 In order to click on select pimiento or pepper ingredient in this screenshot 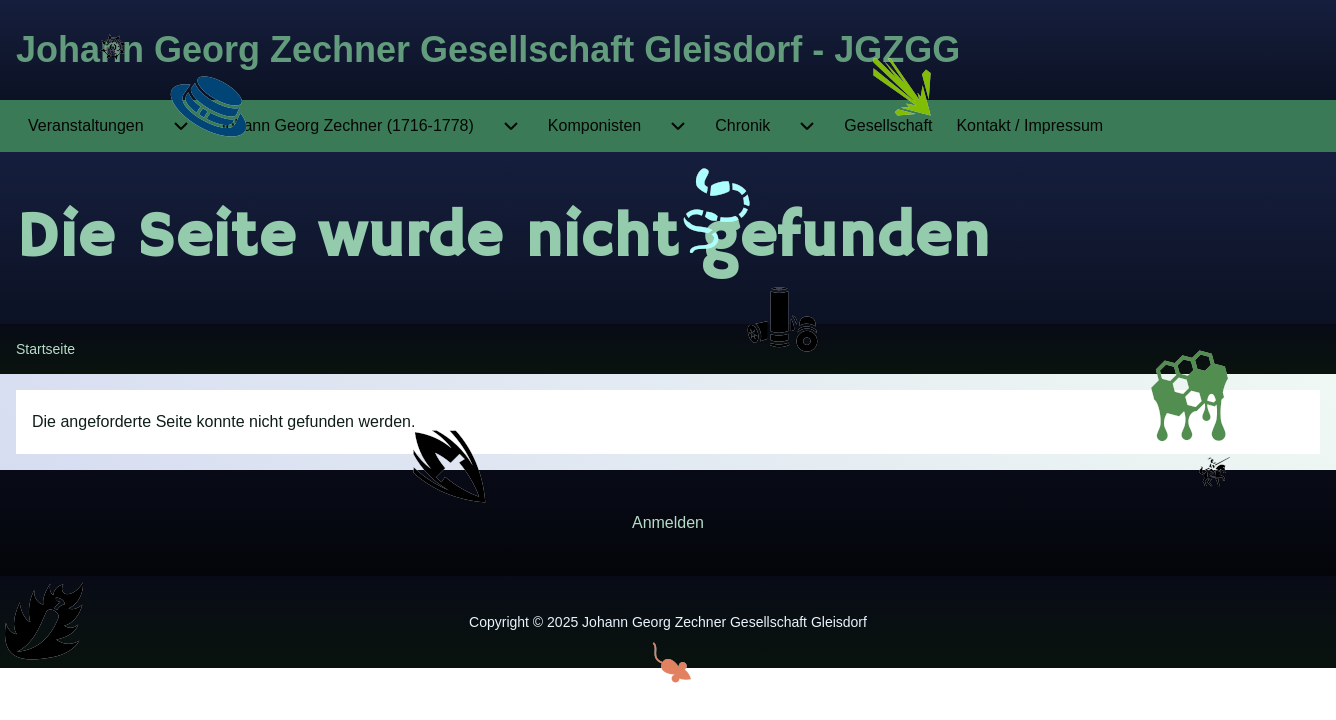, I will do `click(44, 621)`.